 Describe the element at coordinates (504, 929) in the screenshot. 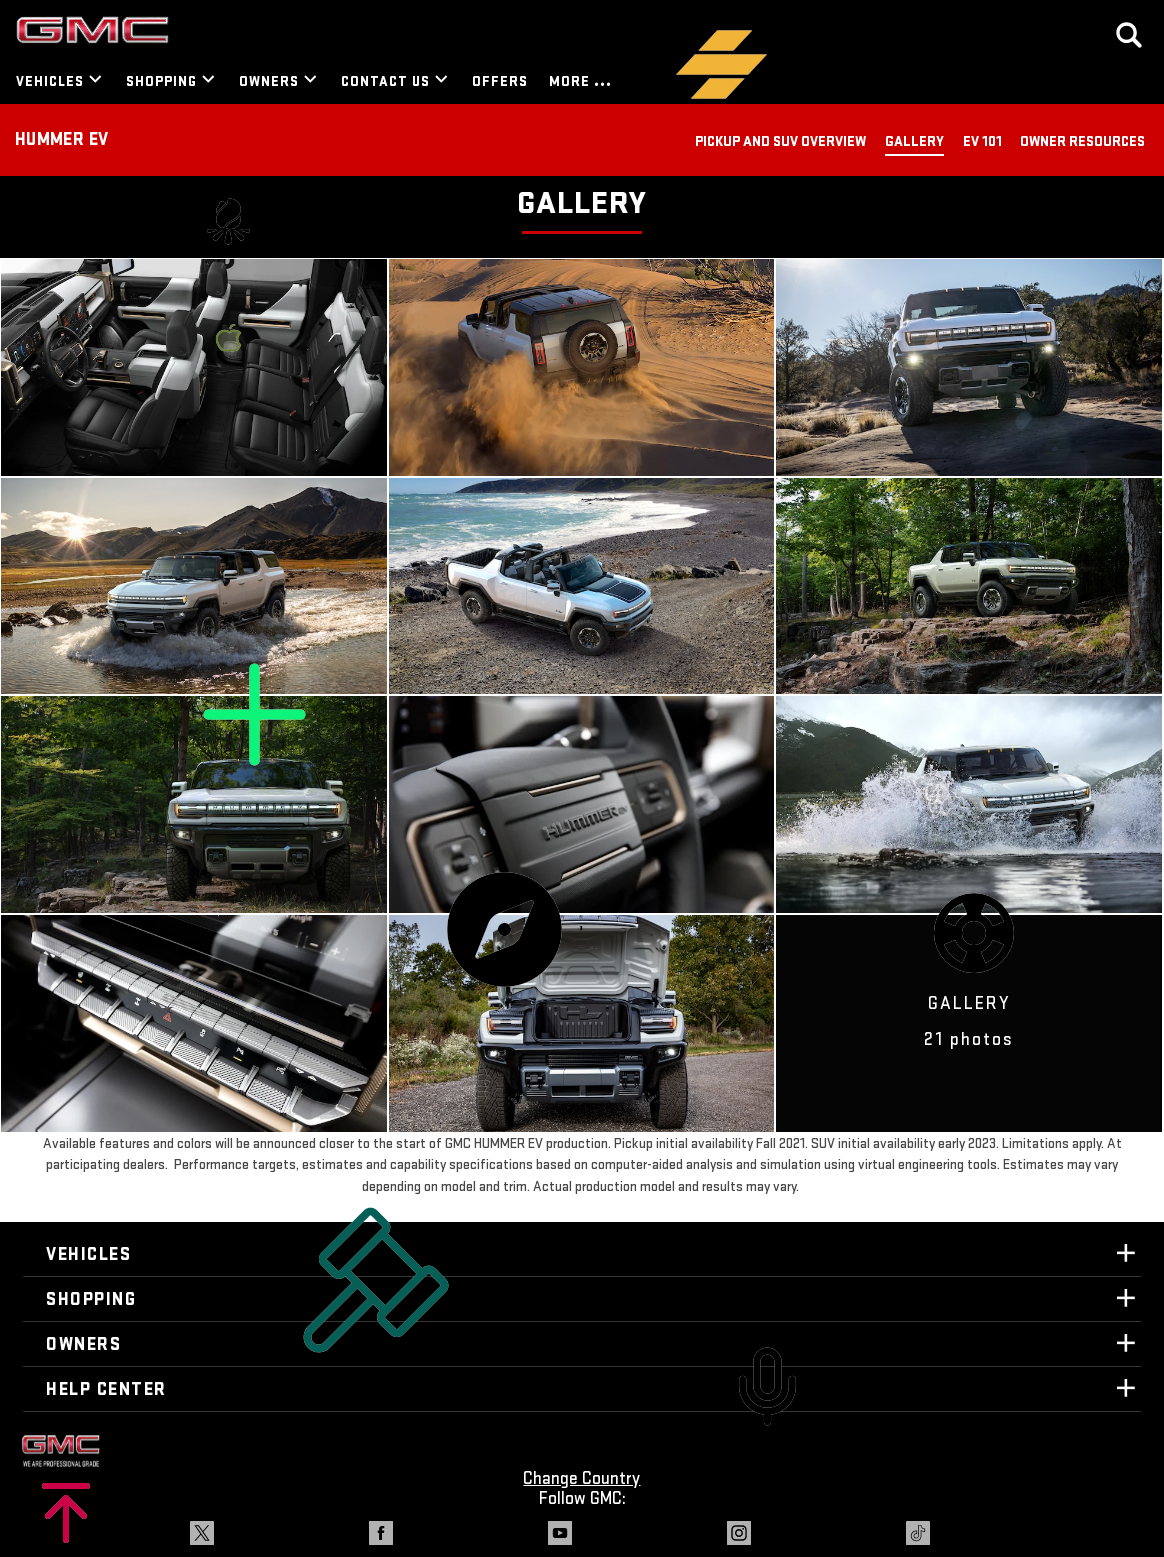

I see `access navigation or direction features` at that location.